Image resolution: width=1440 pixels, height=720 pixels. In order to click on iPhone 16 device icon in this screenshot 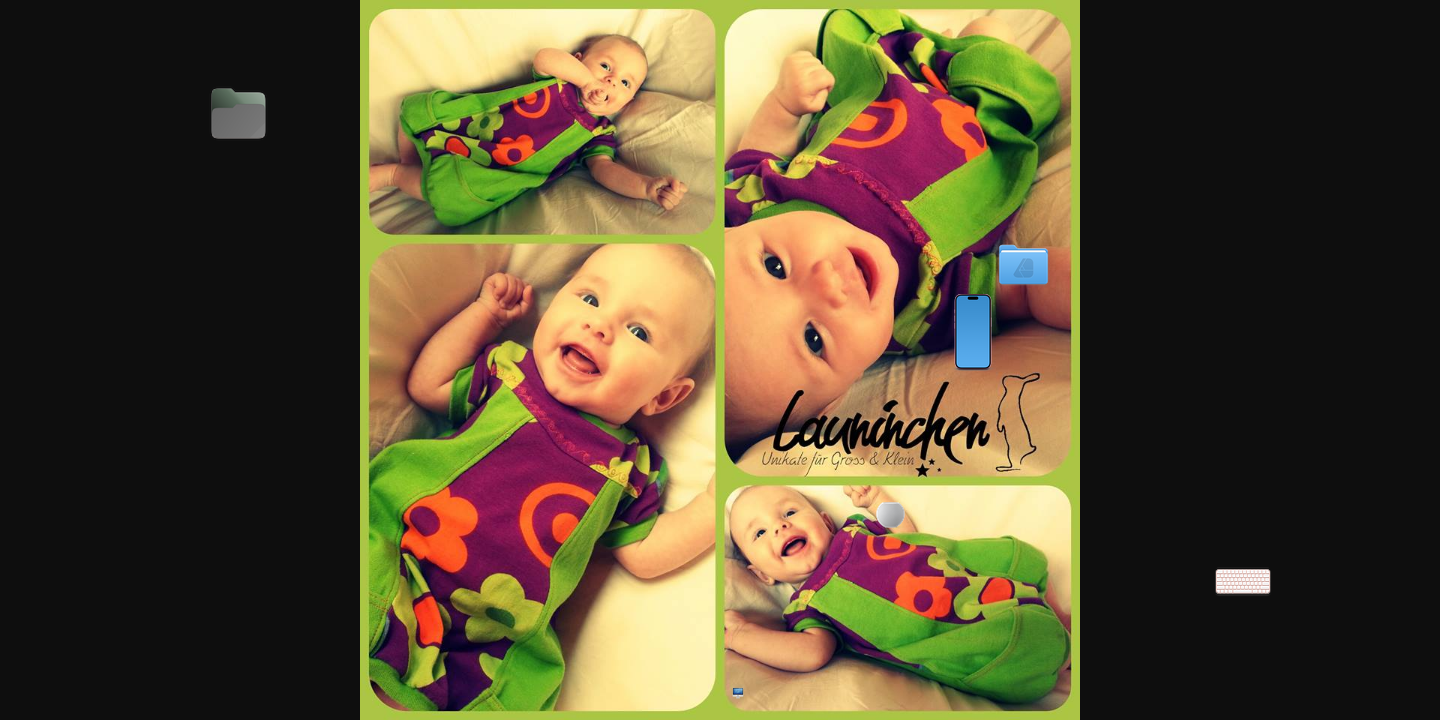, I will do `click(973, 333)`.